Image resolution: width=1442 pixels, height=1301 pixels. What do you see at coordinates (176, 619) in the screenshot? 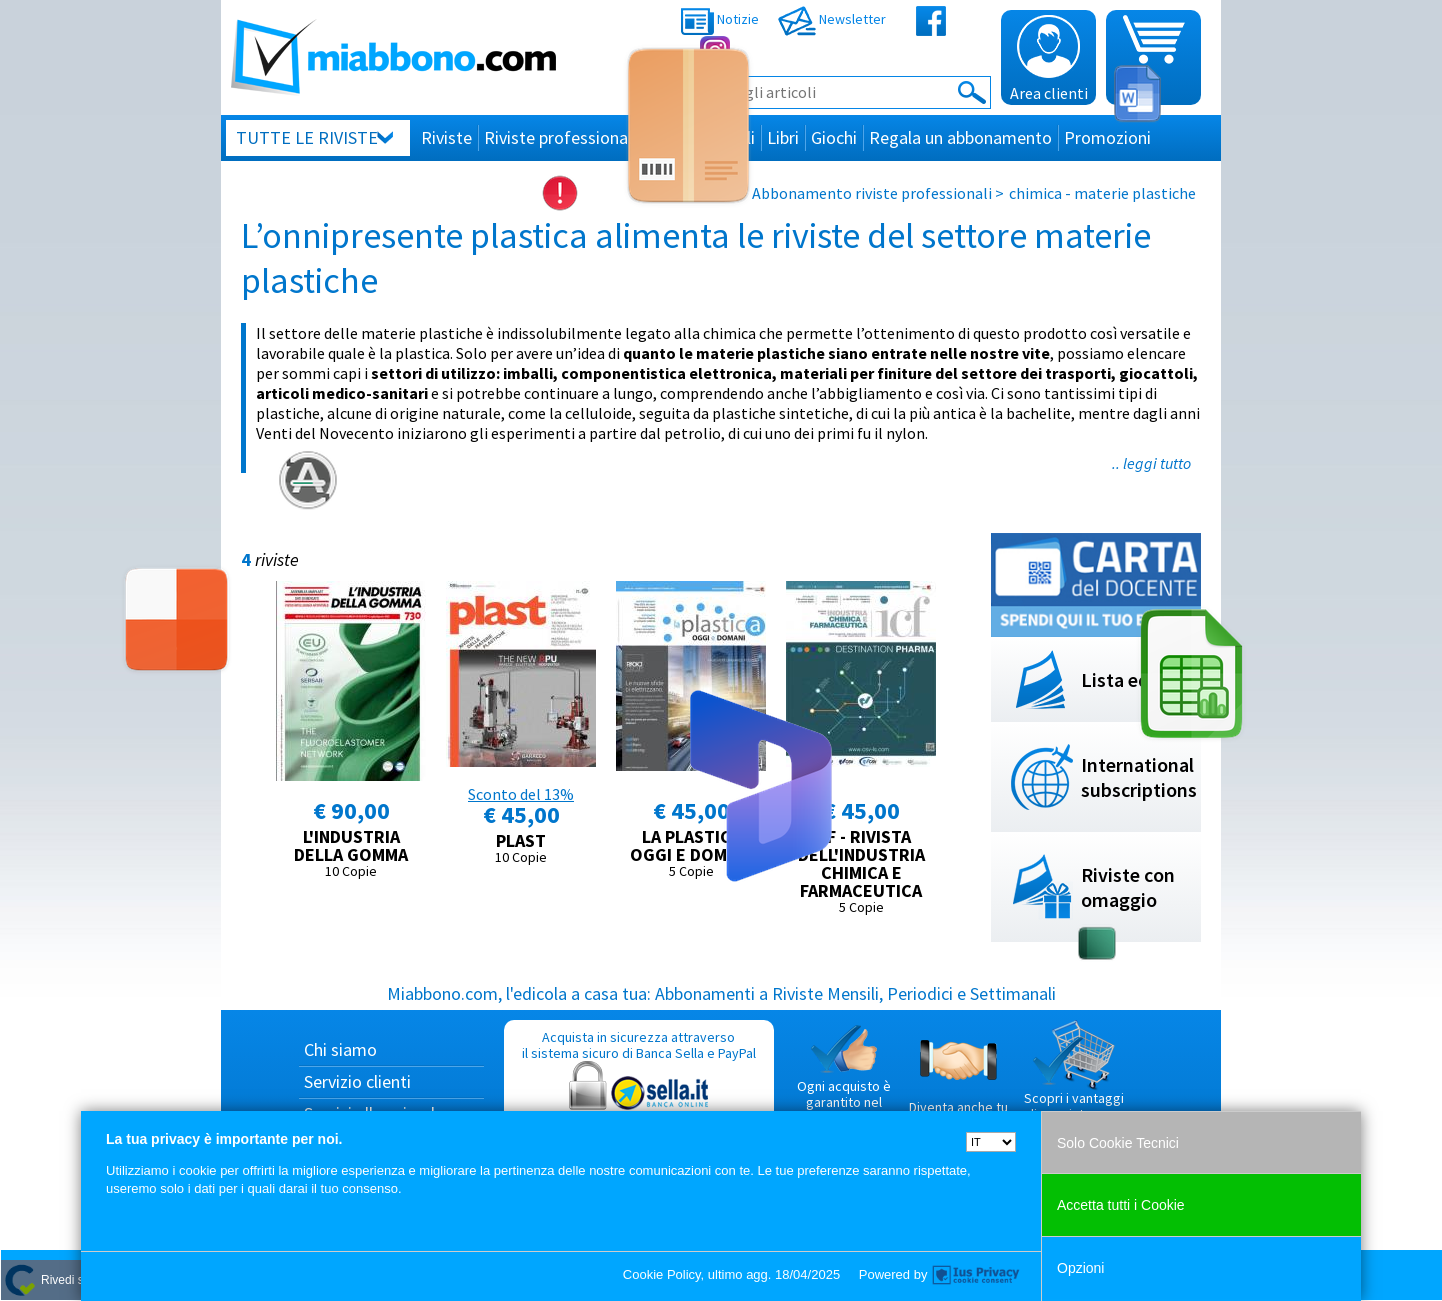
I see `switch to the top-left workspace` at bounding box center [176, 619].